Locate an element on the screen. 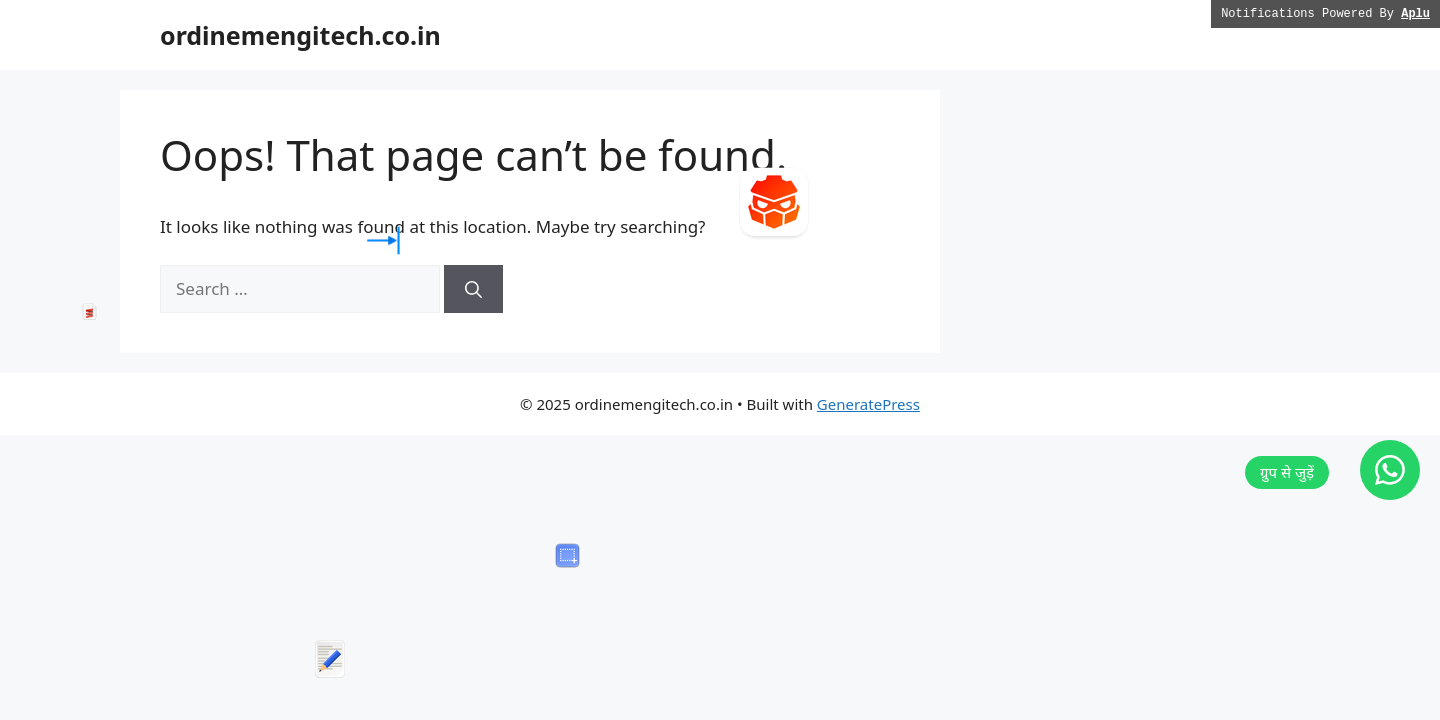 Image resolution: width=1440 pixels, height=720 pixels. a scala programming language source file is located at coordinates (89, 311).